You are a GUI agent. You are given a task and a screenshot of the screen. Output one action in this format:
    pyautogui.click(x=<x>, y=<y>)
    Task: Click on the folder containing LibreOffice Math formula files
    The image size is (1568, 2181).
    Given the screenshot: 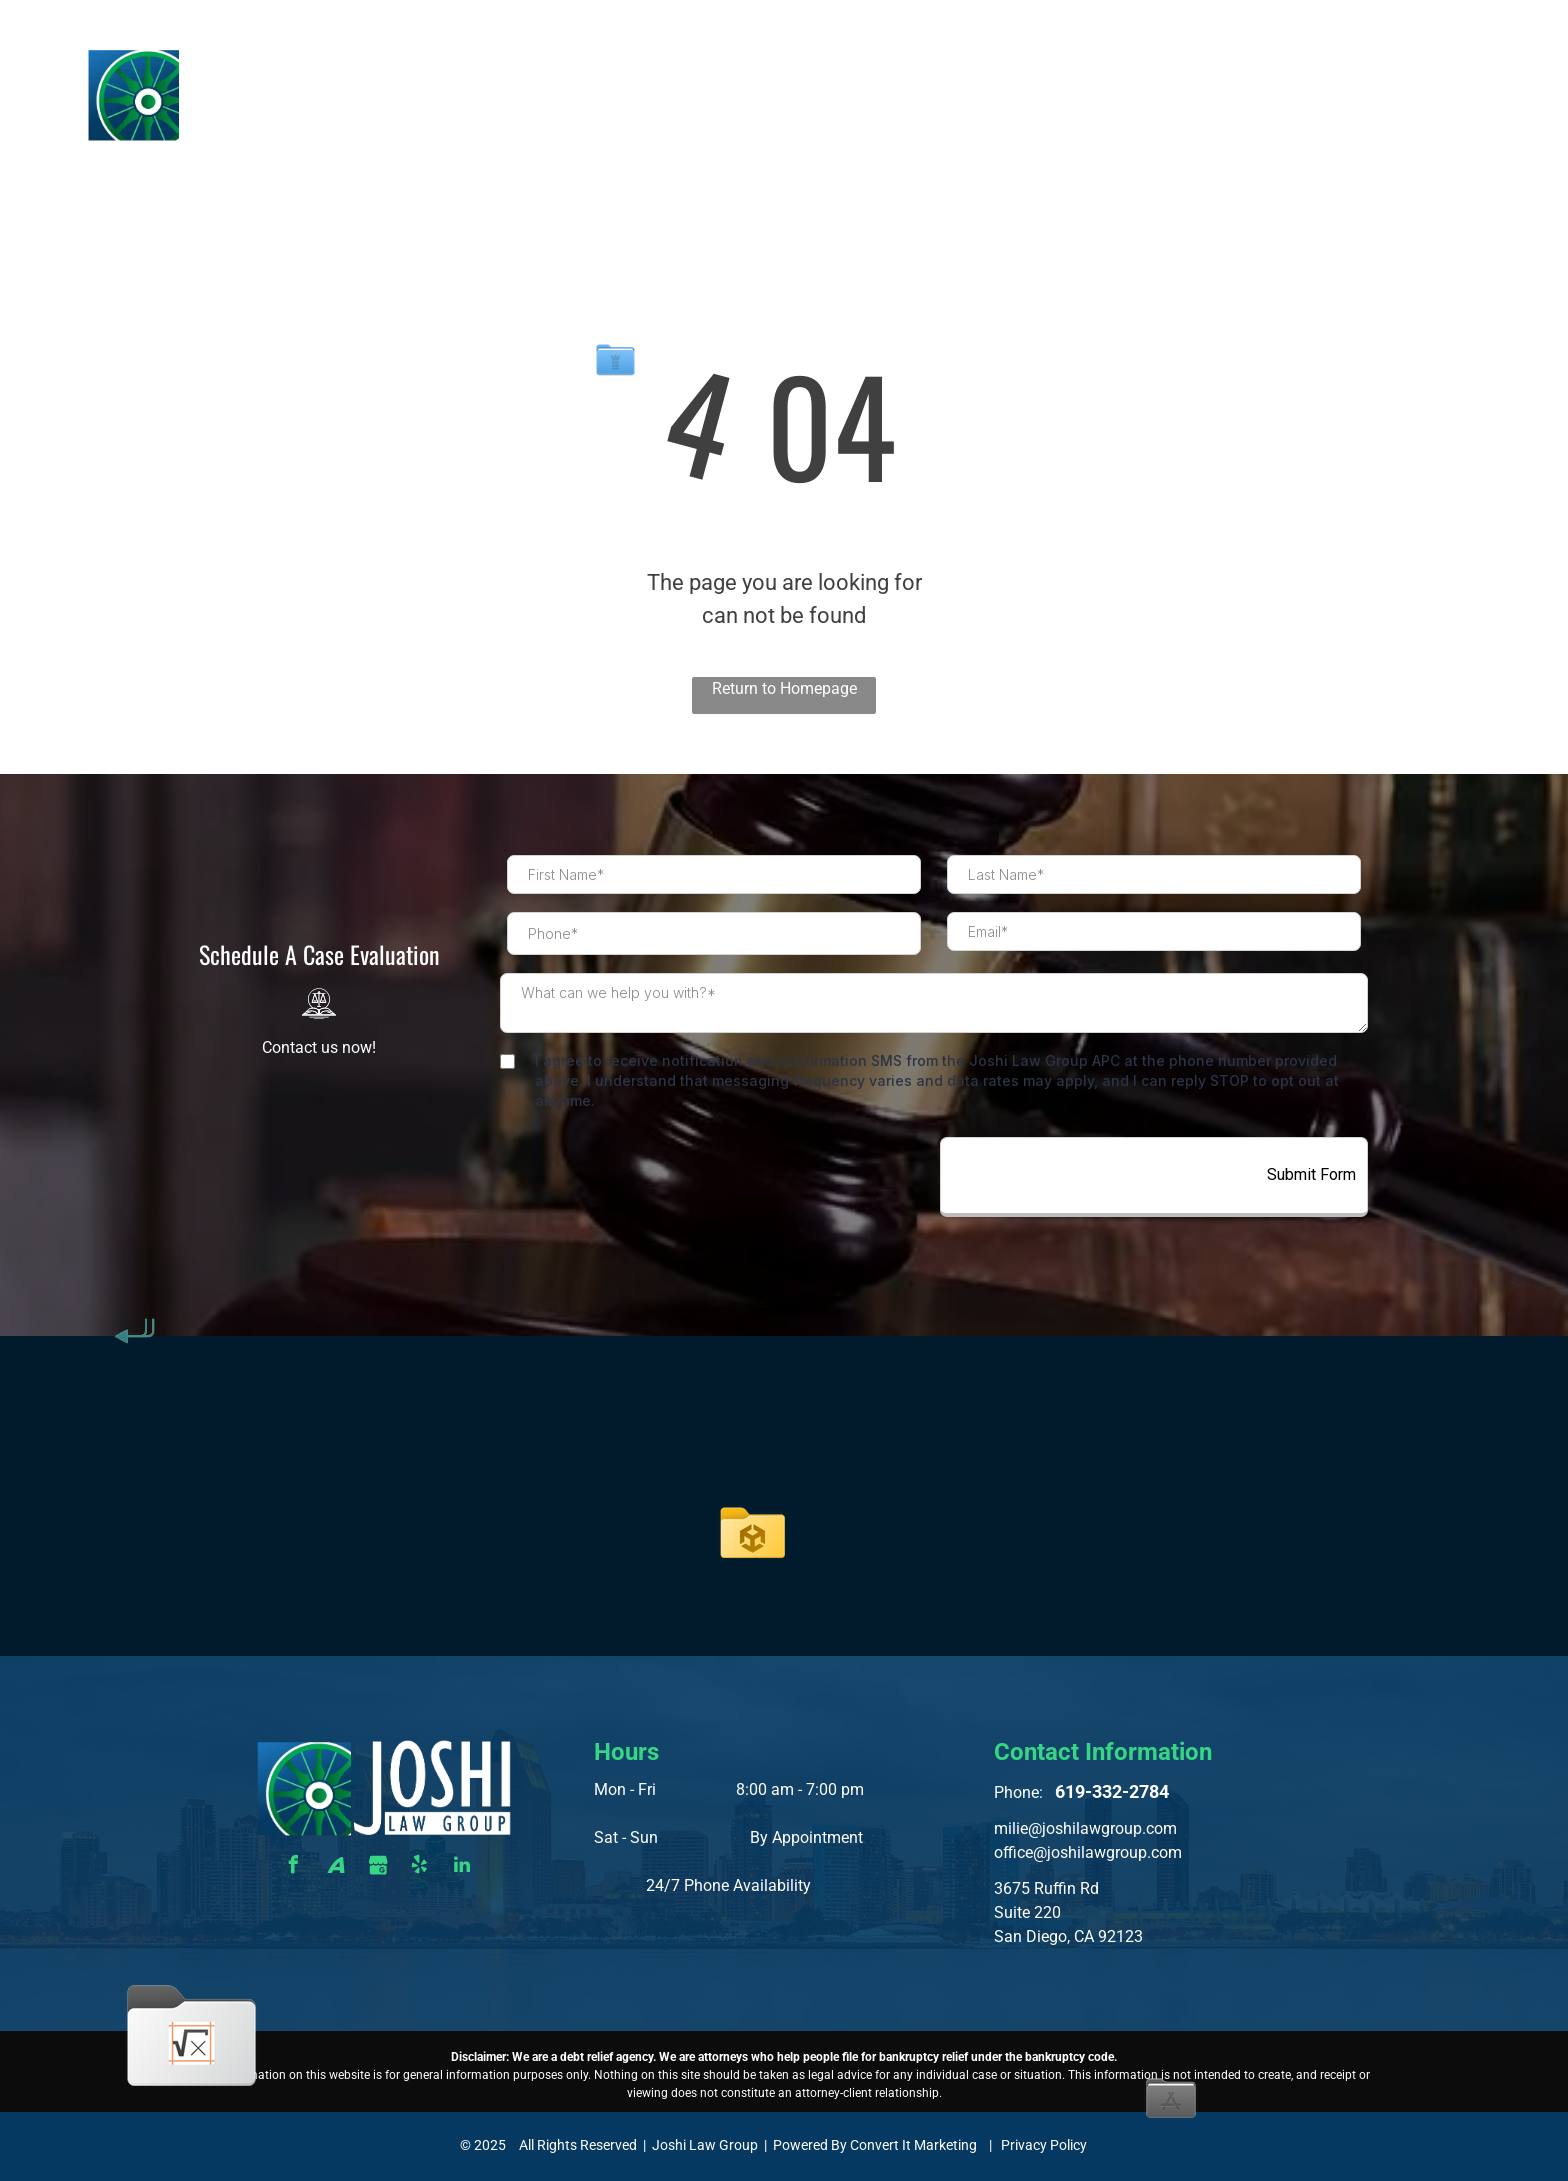 What is the action you would take?
    pyautogui.click(x=191, y=2039)
    